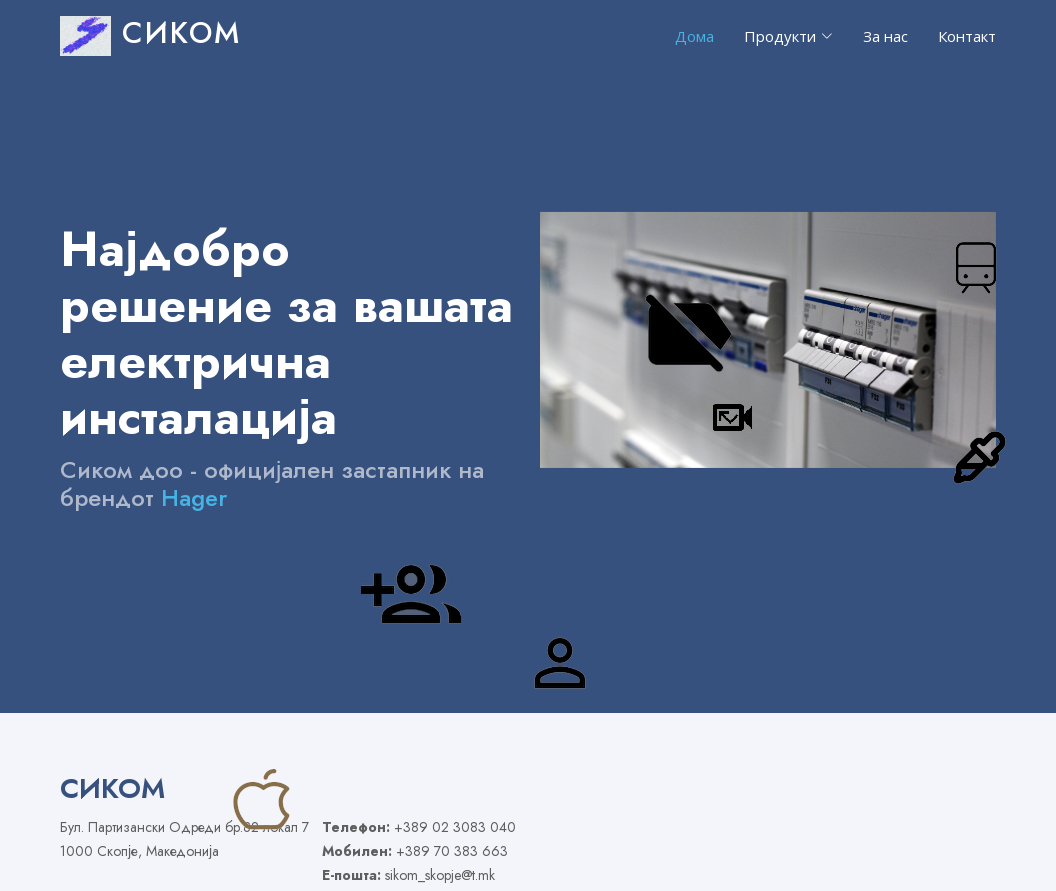 This screenshot has height=891, width=1056. Describe the element at coordinates (976, 266) in the screenshot. I see `access train or rail transit options` at that location.